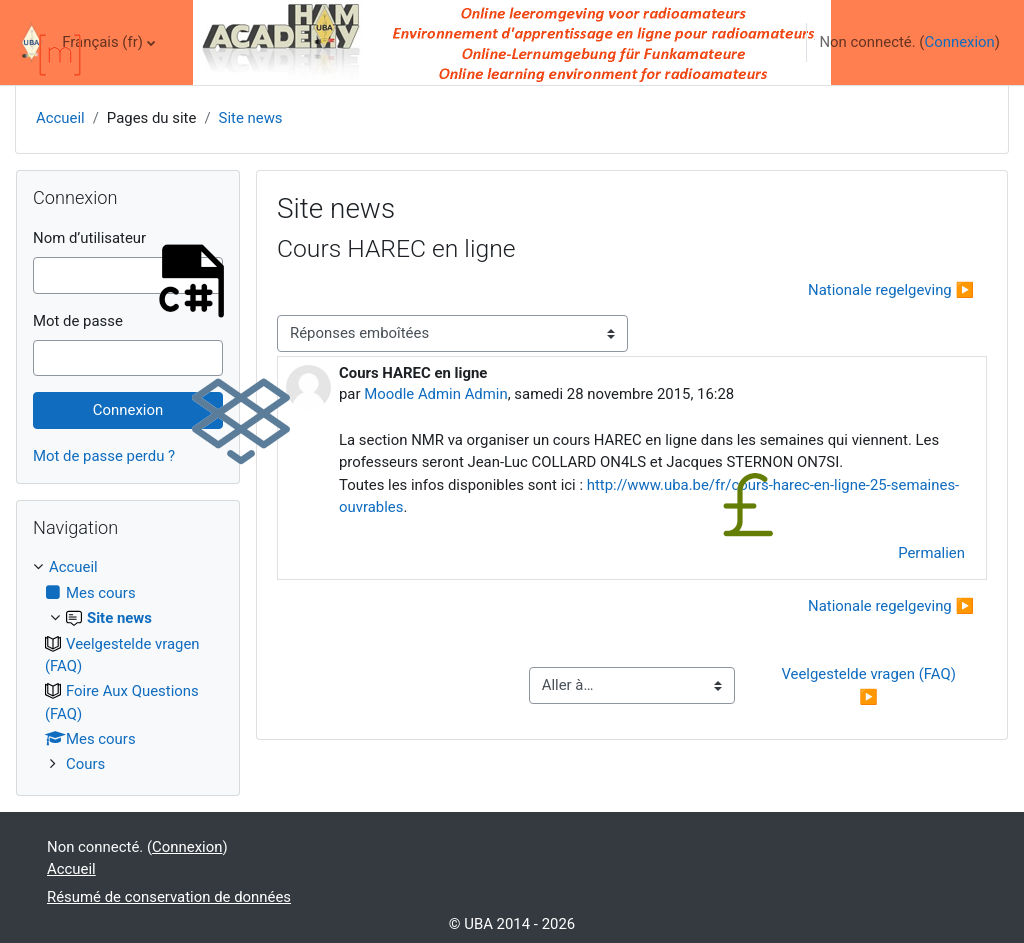 This screenshot has height=943, width=1024. Describe the element at coordinates (60, 55) in the screenshot. I see `link to Matrix messaging platform` at that location.